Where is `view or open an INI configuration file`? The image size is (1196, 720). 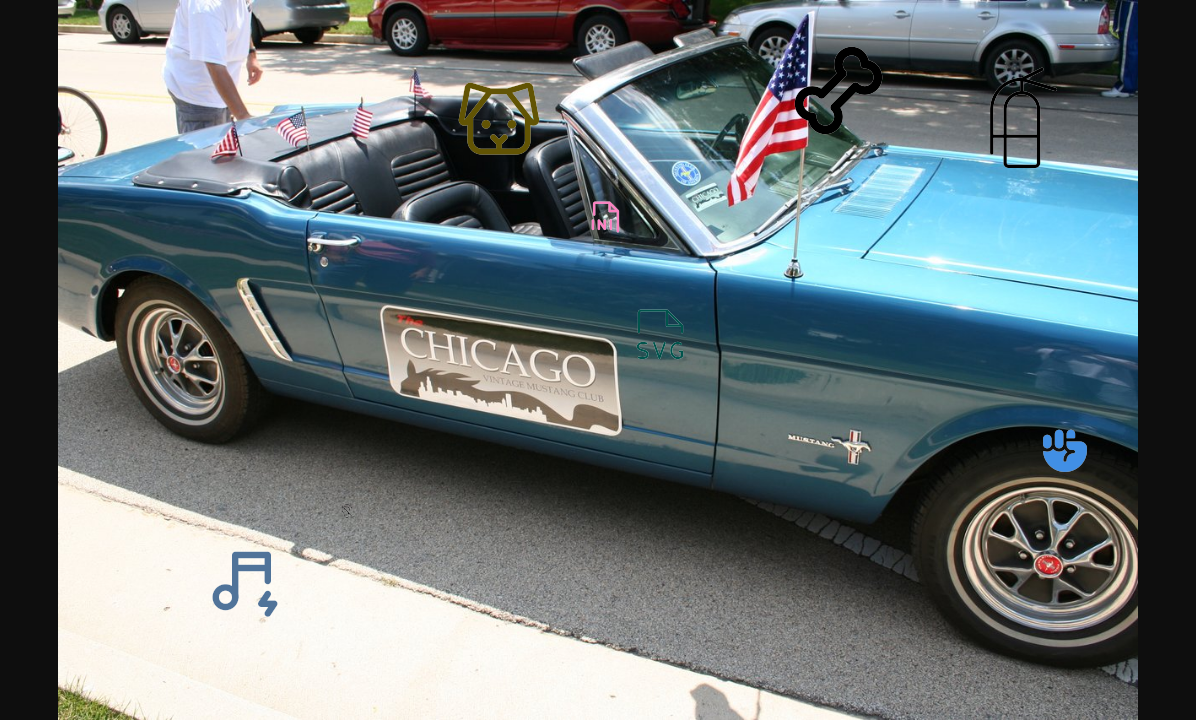 view or open an INI configuration file is located at coordinates (606, 217).